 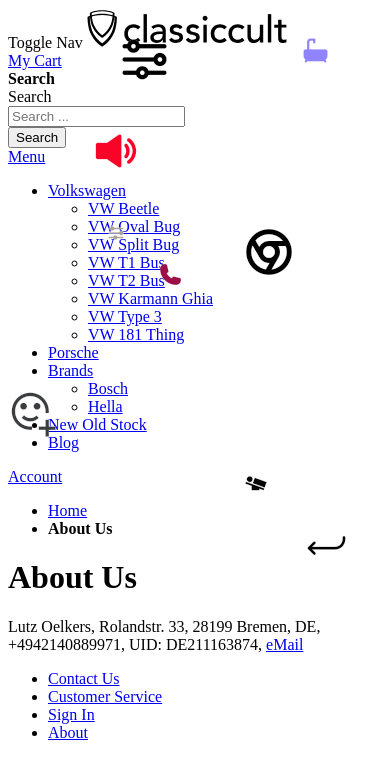 I want to click on increase audio volume, so click(x=116, y=151).